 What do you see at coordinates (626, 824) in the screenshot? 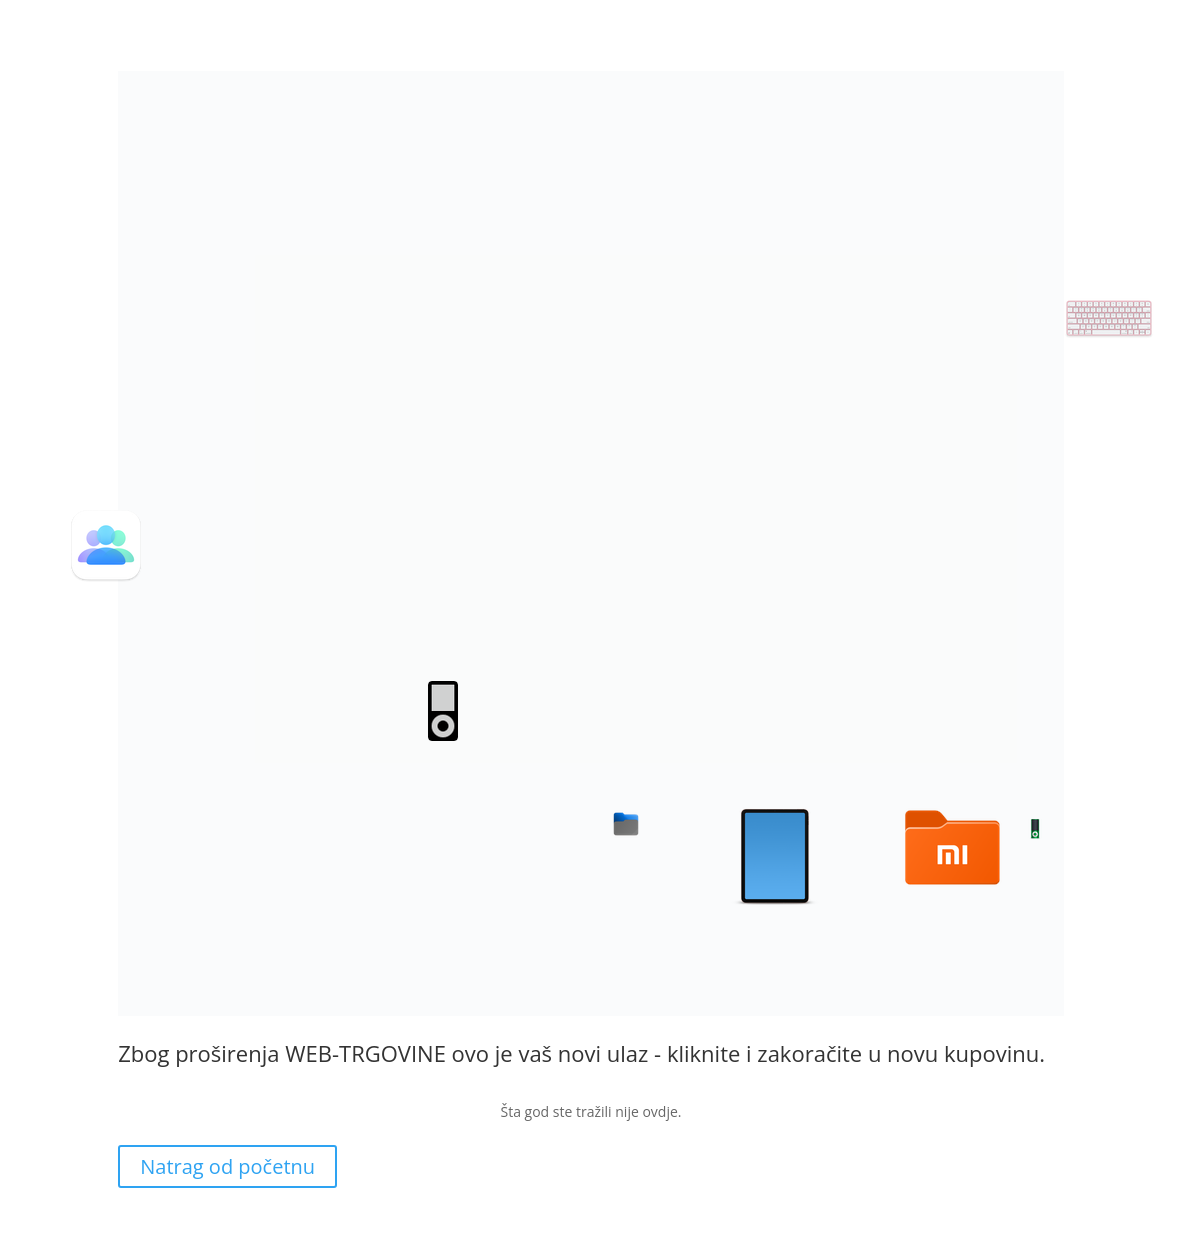
I see `drop files here to move them into this folder` at bounding box center [626, 824].